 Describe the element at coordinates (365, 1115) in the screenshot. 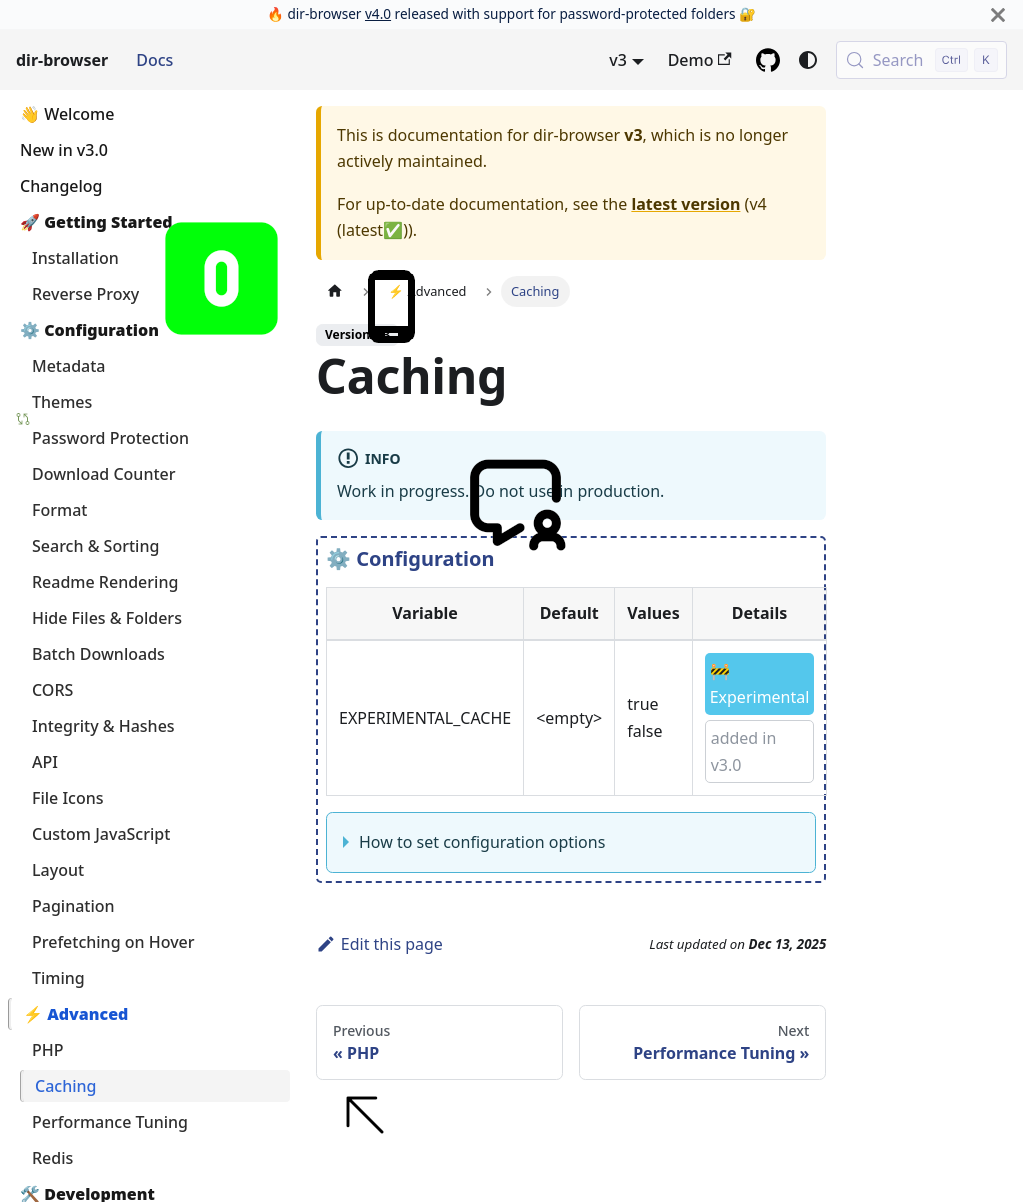

I see `navigate back or return to previous screen` at that location.